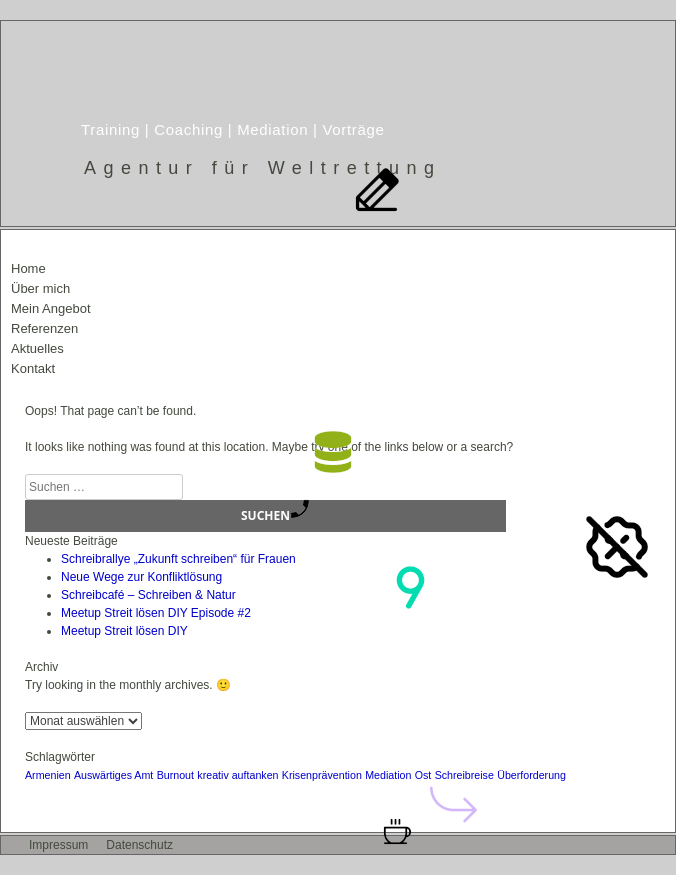  What do you see at coordinates (300, 509) in the screenshot?
I see `make a phone call` at bounding box center [300, 509].